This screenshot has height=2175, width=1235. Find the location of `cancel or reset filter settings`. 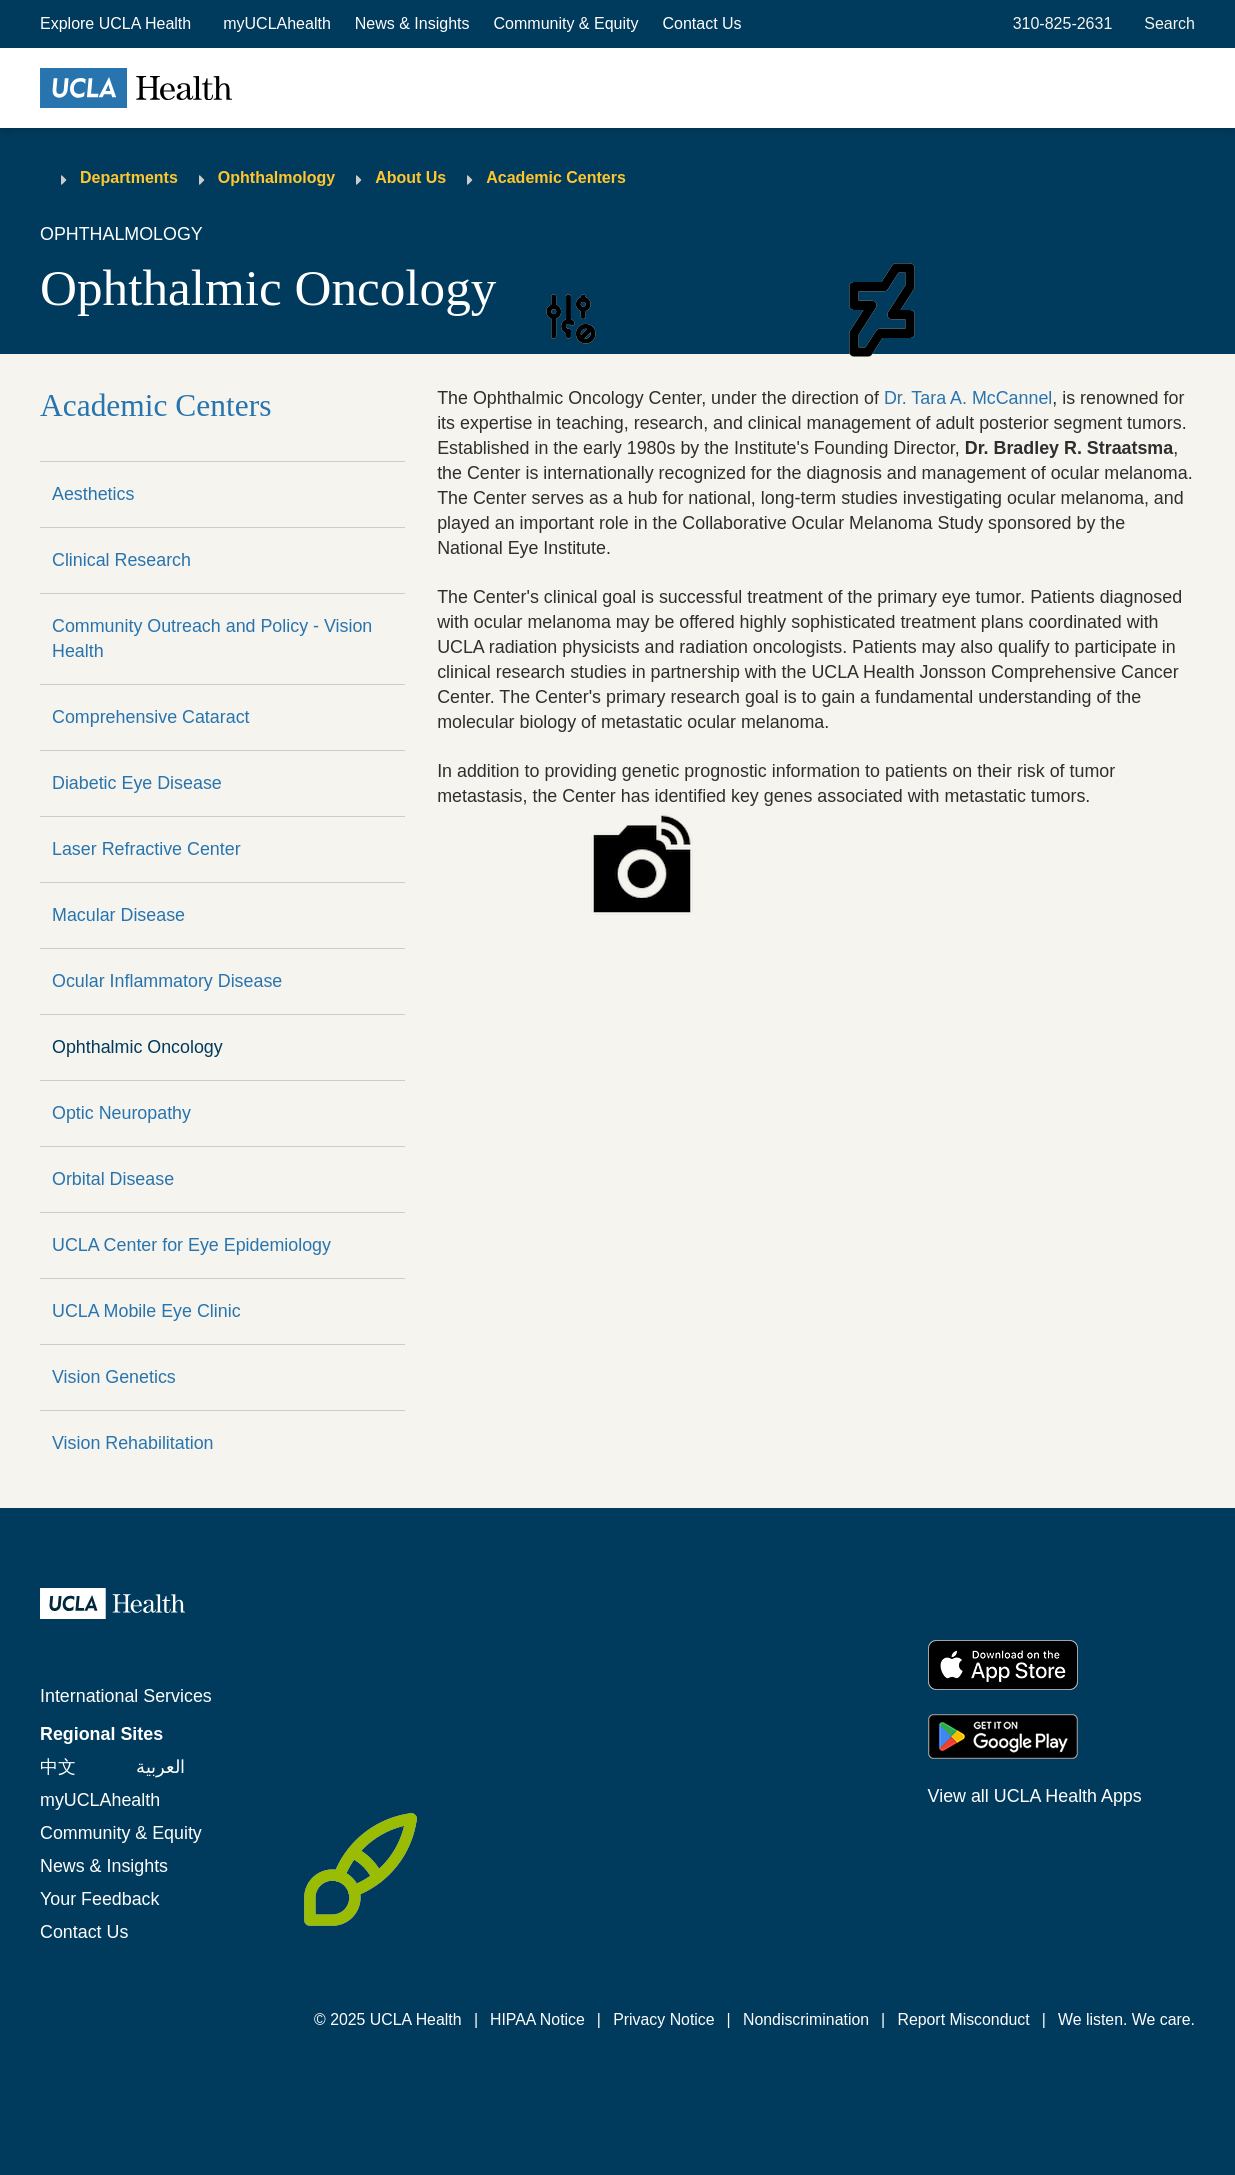

cancel or reset filter settings is located at coordinates (568, 316).